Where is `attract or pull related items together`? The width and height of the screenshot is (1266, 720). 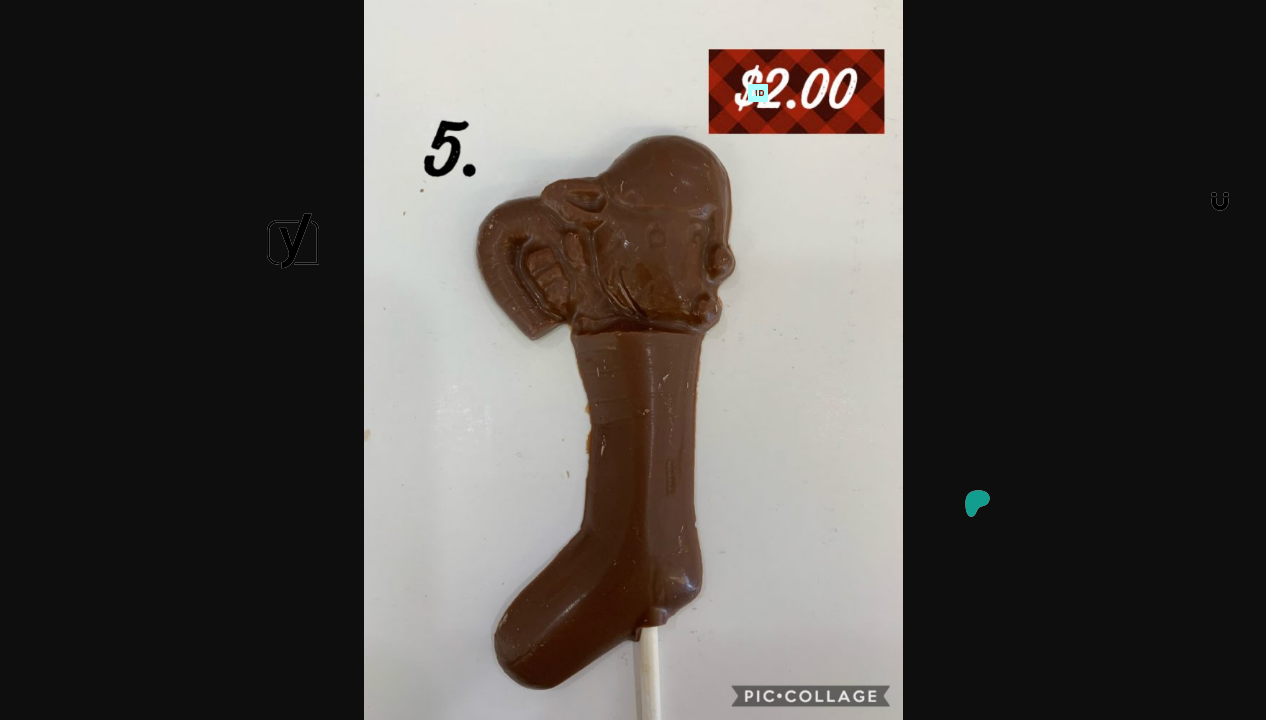 attract or pull related items together is located at coordinates (1220, 201).